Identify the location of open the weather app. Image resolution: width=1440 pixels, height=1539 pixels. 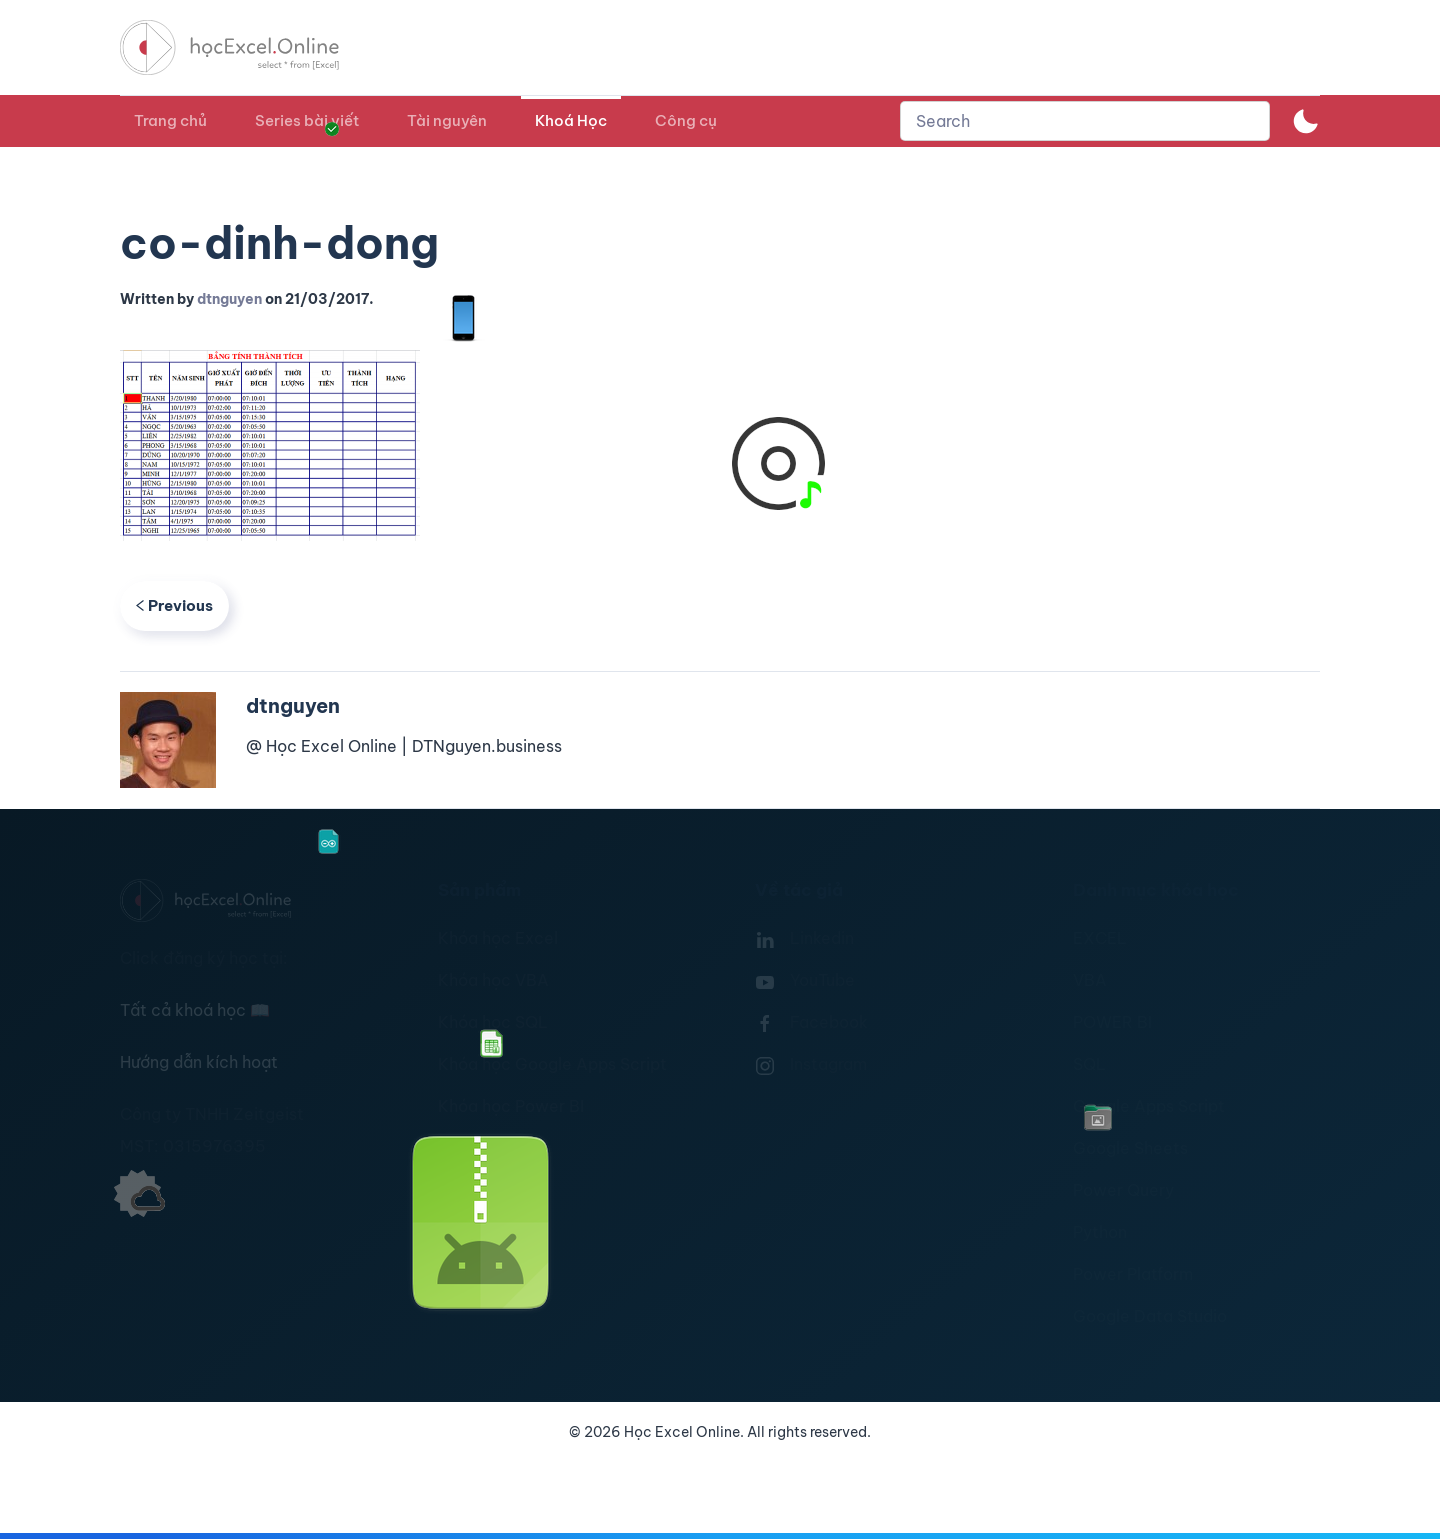
(137, 1193).